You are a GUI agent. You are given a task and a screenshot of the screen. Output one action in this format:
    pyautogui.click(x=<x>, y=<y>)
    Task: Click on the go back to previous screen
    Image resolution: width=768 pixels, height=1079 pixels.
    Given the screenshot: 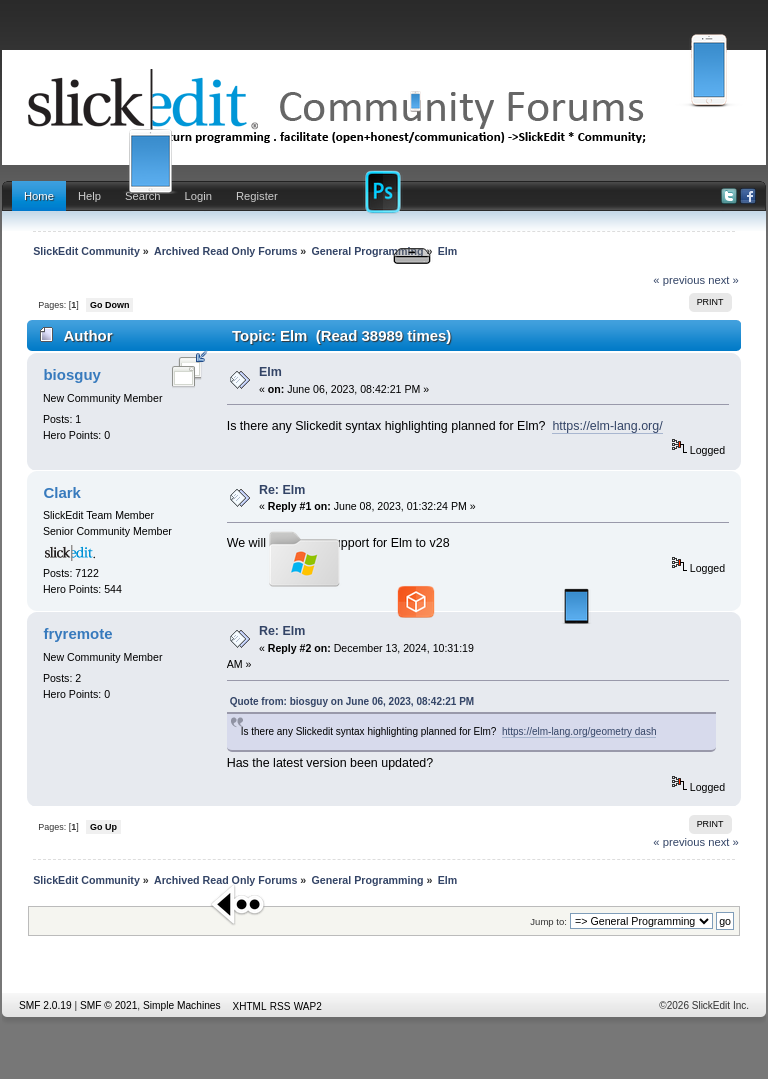 What is the action you would take?
    pyautogui.click(x=240, y=906)
    